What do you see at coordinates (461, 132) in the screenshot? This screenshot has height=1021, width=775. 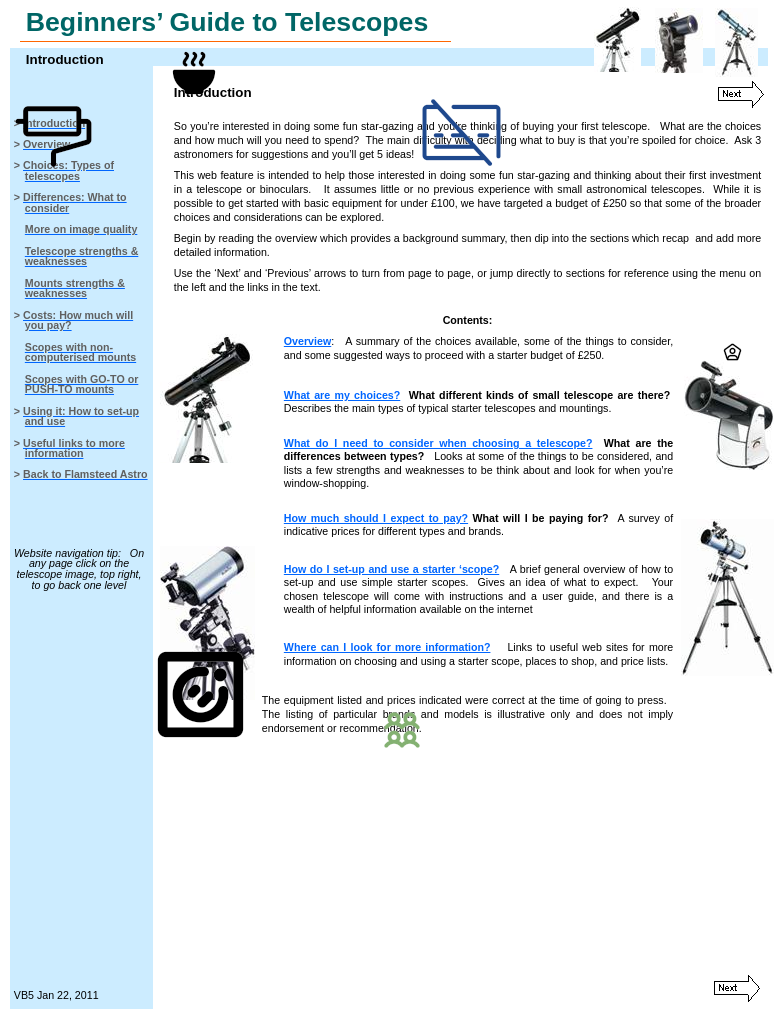 I see `disable subtitles or closed captions` at bounding box center [461, 132].